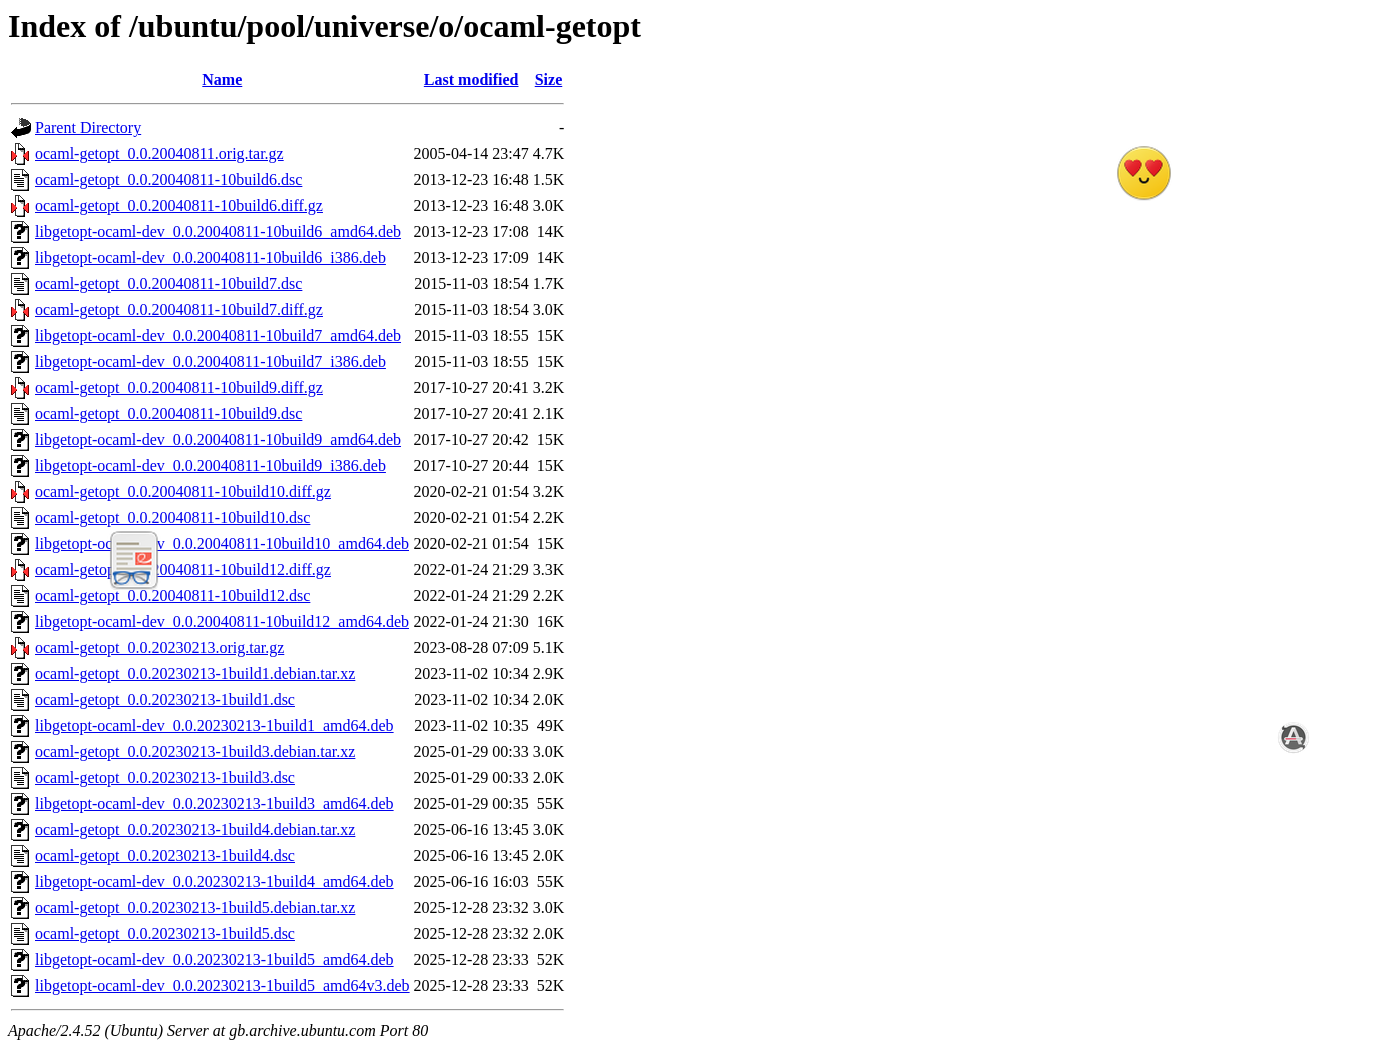  What do you see at coordinates (134, 560) in the screenshot?
I see `open atril document viewer` at bounding box center [134, 560].